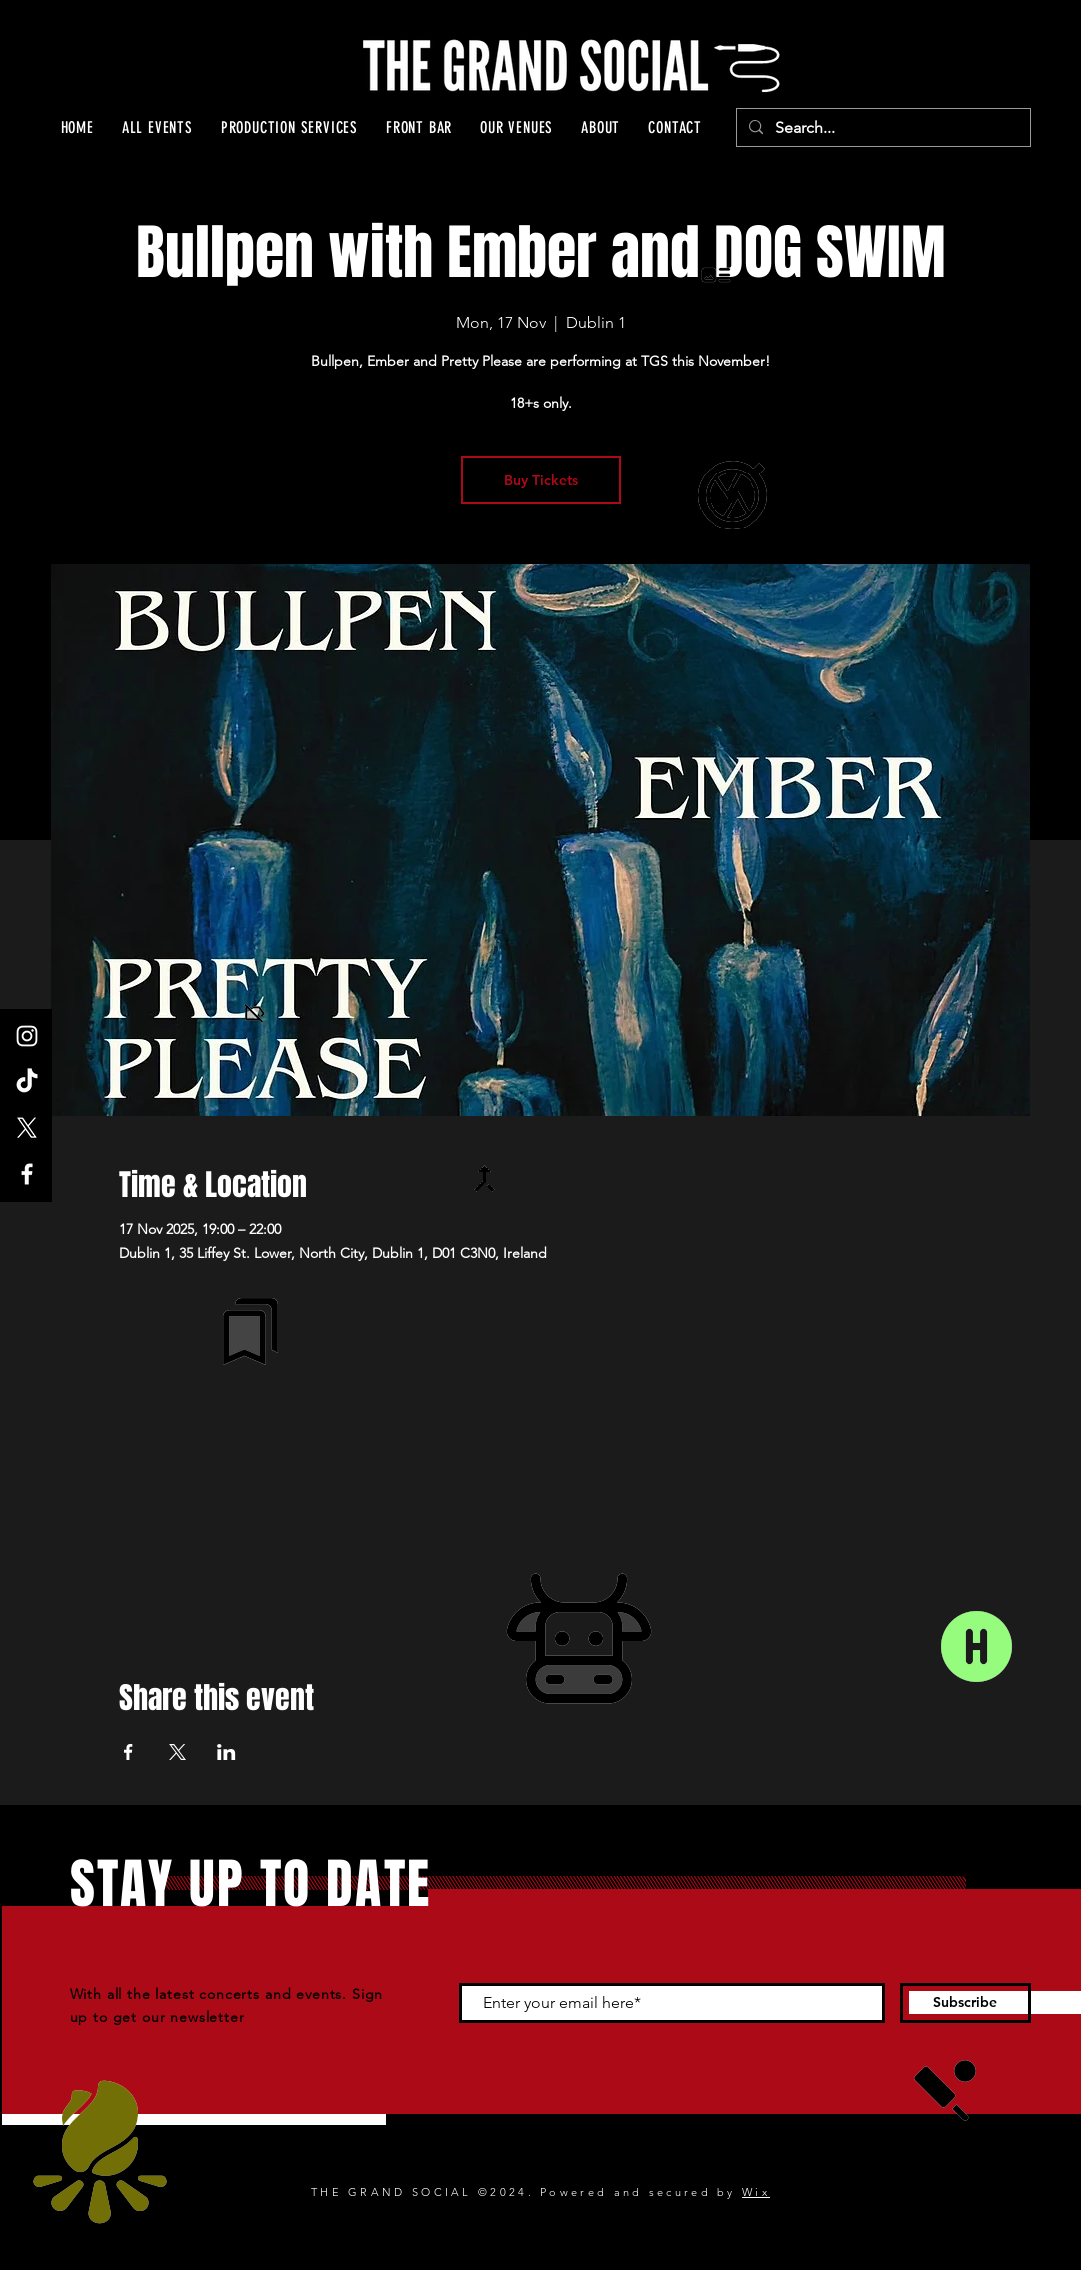  I want to click on find nearby hospitals or medical facilities, so click(976, 1646).